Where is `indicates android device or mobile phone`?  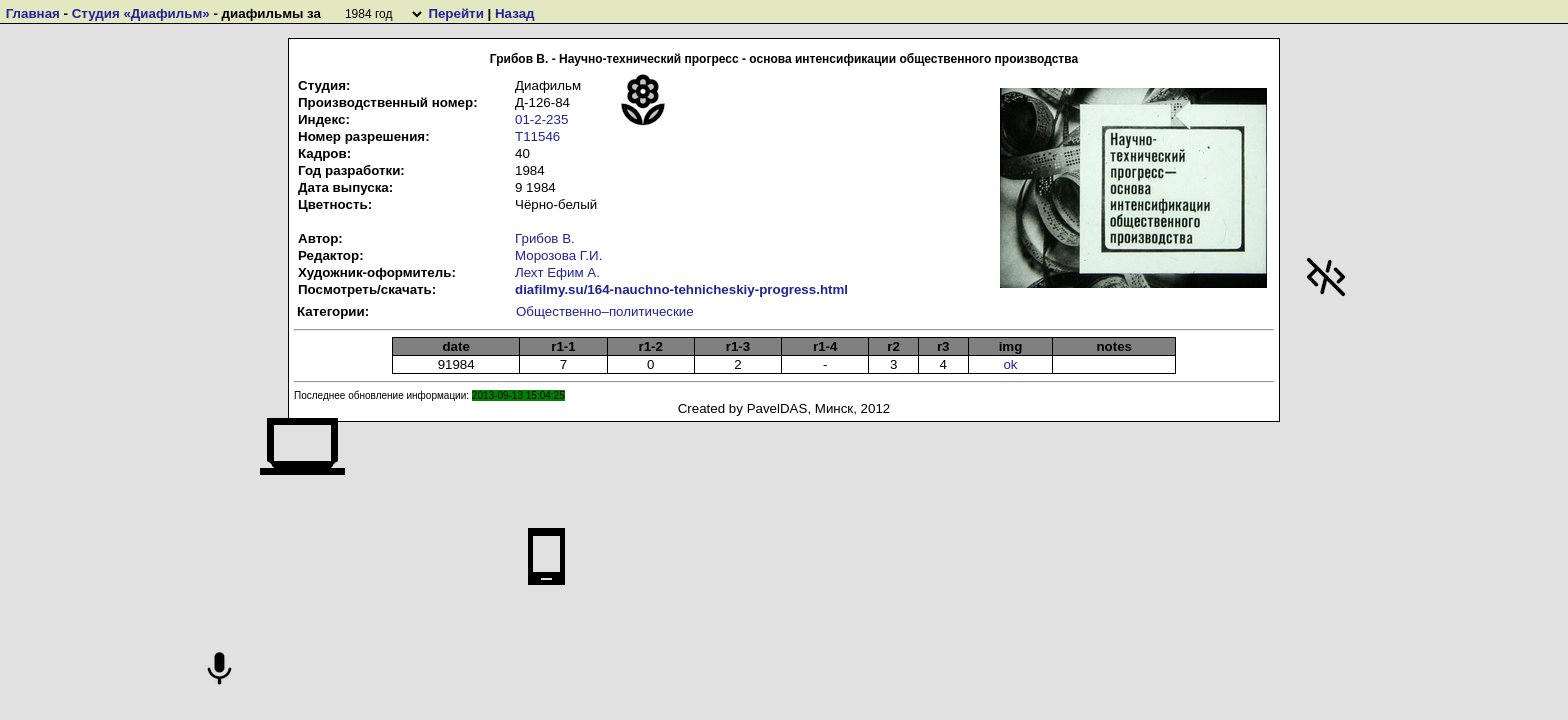 indicates android device or mobile phone is located at coordinates (546, 556).